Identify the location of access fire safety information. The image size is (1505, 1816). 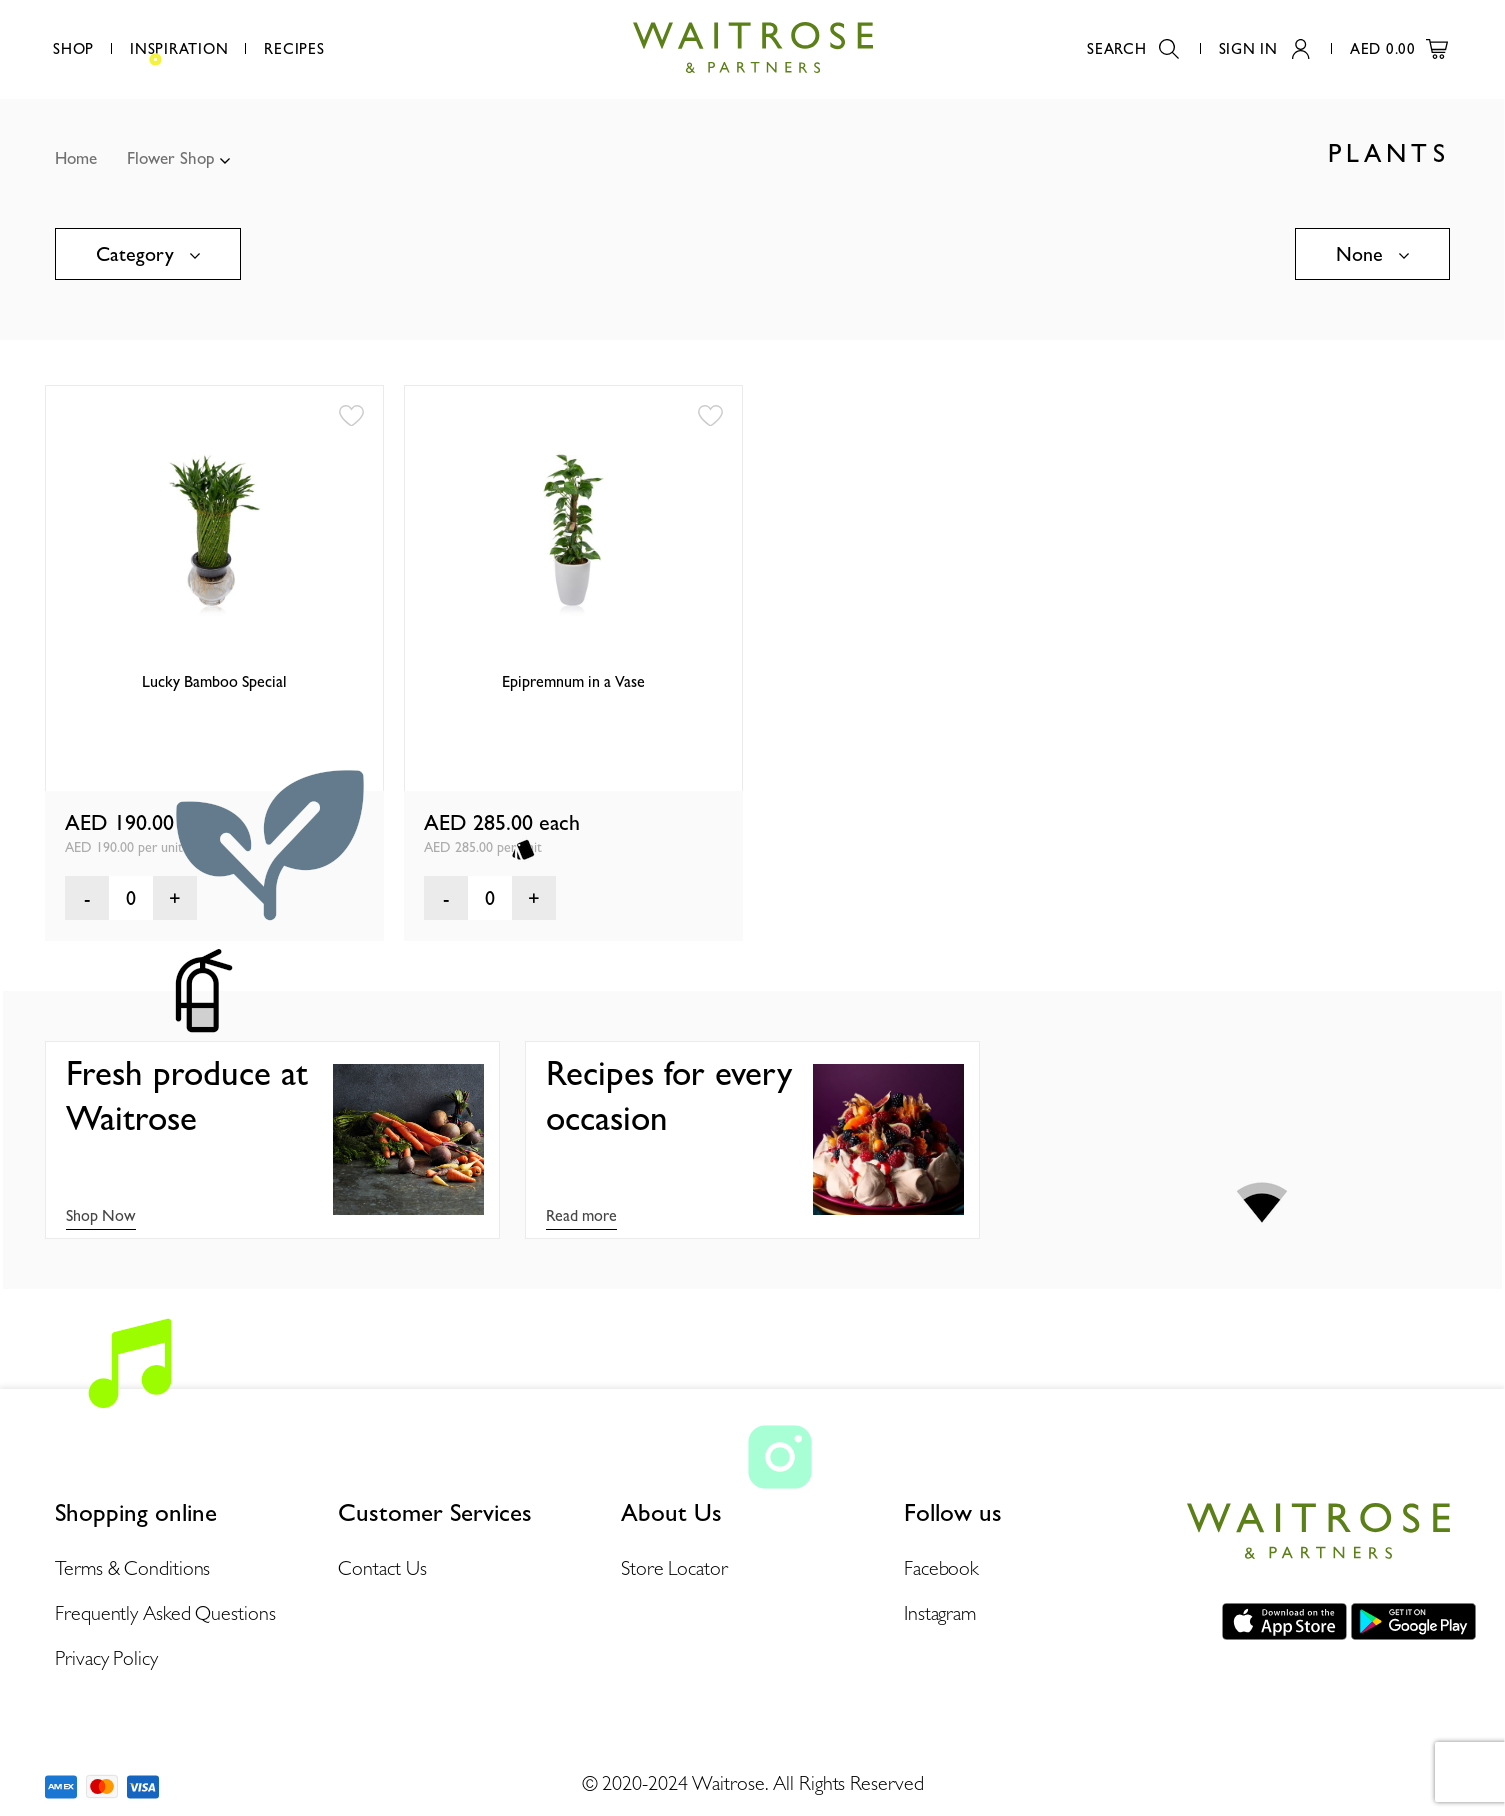
(200, 992).